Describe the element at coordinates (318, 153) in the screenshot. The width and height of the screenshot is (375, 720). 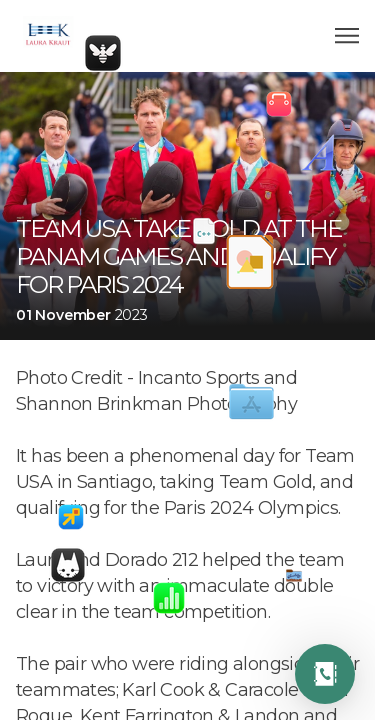
I see `access font library or text styles` at that location.